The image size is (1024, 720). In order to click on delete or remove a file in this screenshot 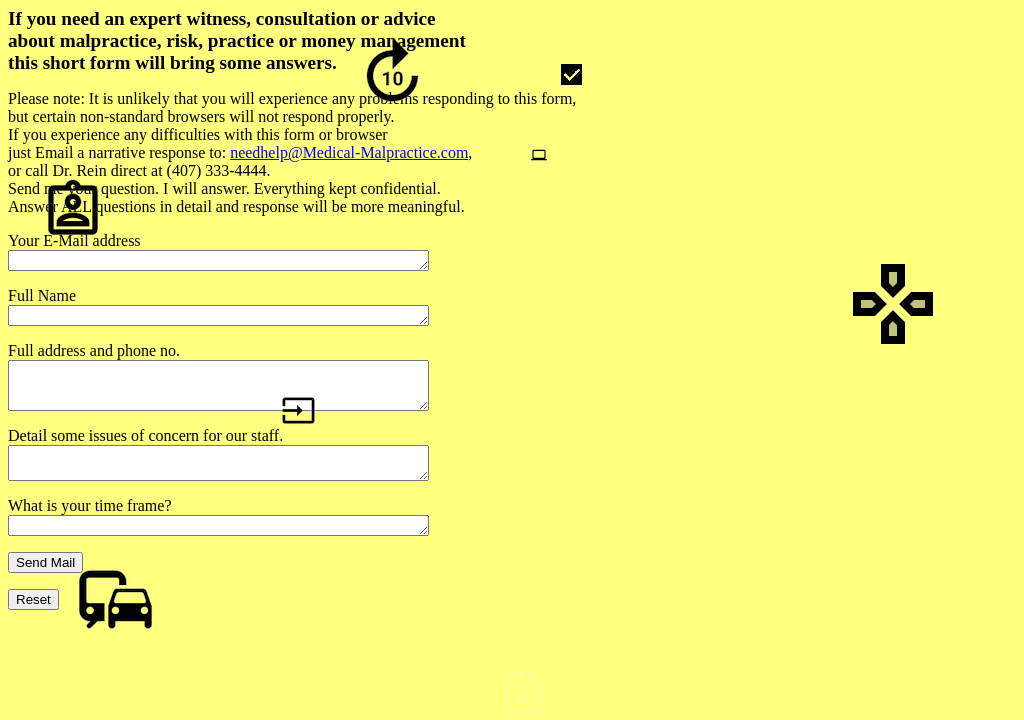, I will do `click(522, 692)`.